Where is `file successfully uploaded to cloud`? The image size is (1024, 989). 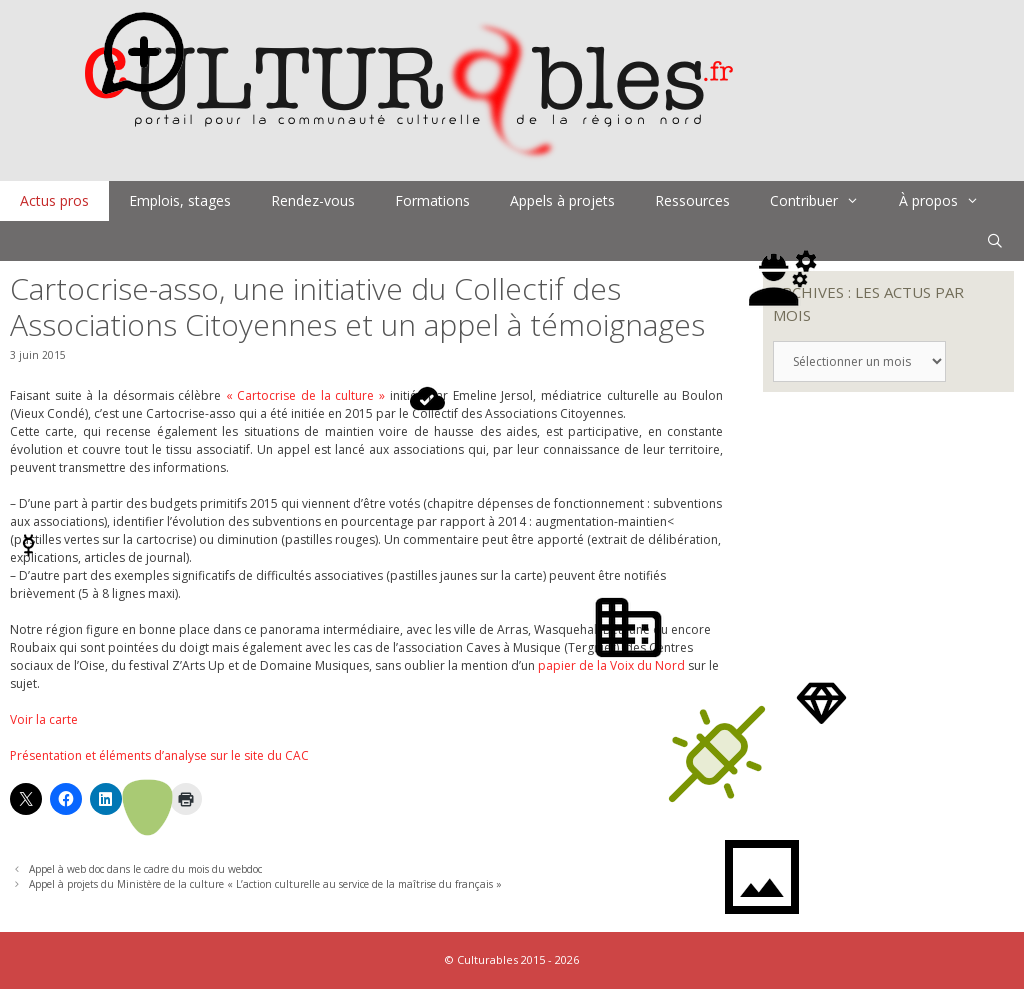
file successfully uploaded to cloud is located at coordinates (427, 398).